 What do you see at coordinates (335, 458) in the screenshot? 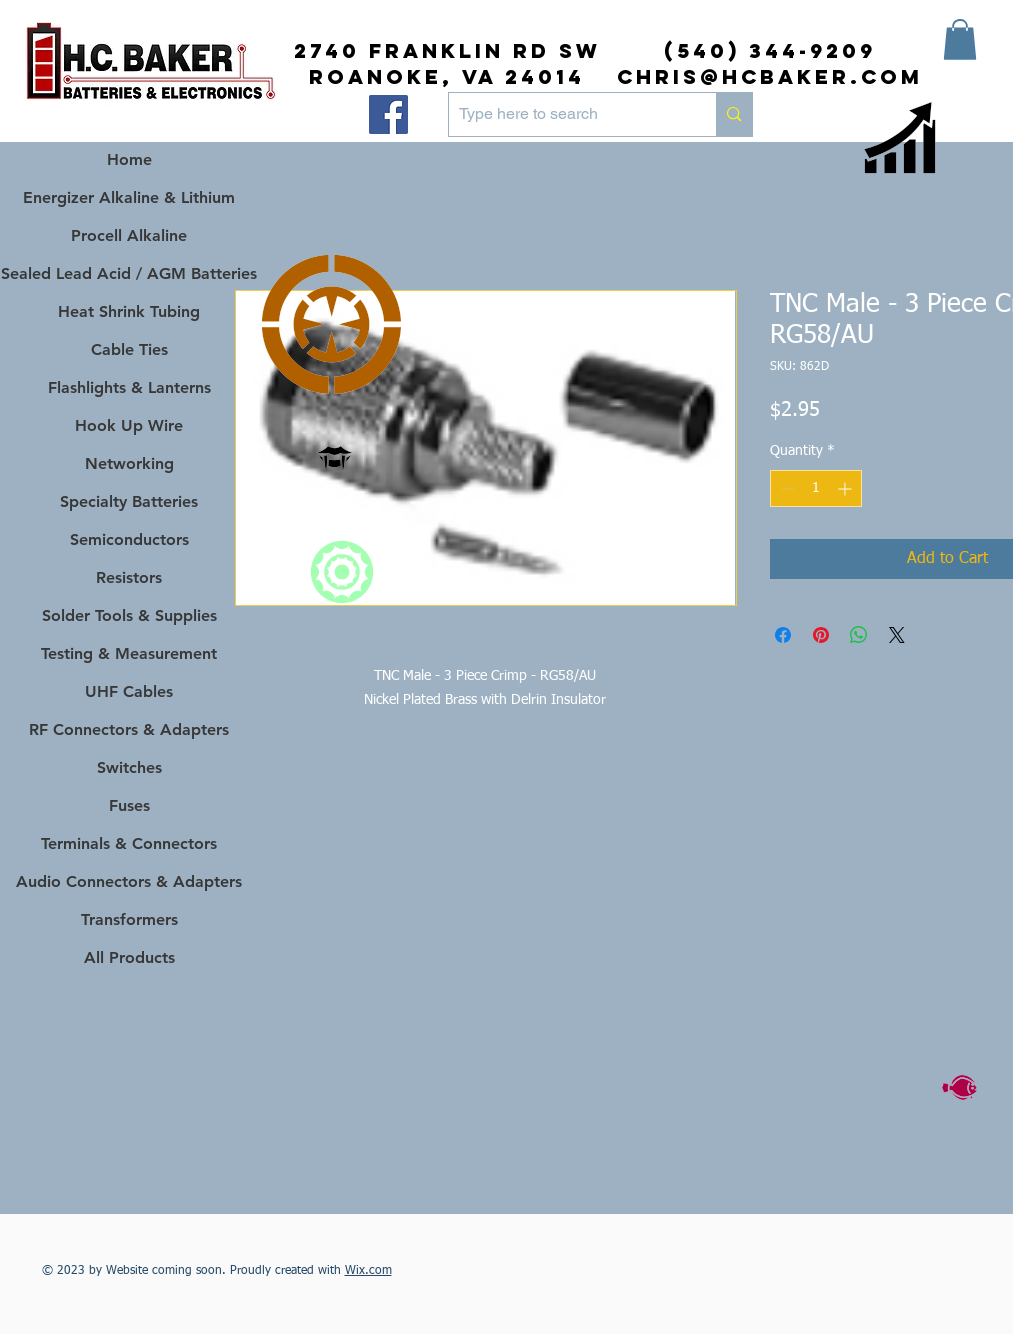
I see `vampire or monster character selection` at bounding box center [335, 458].